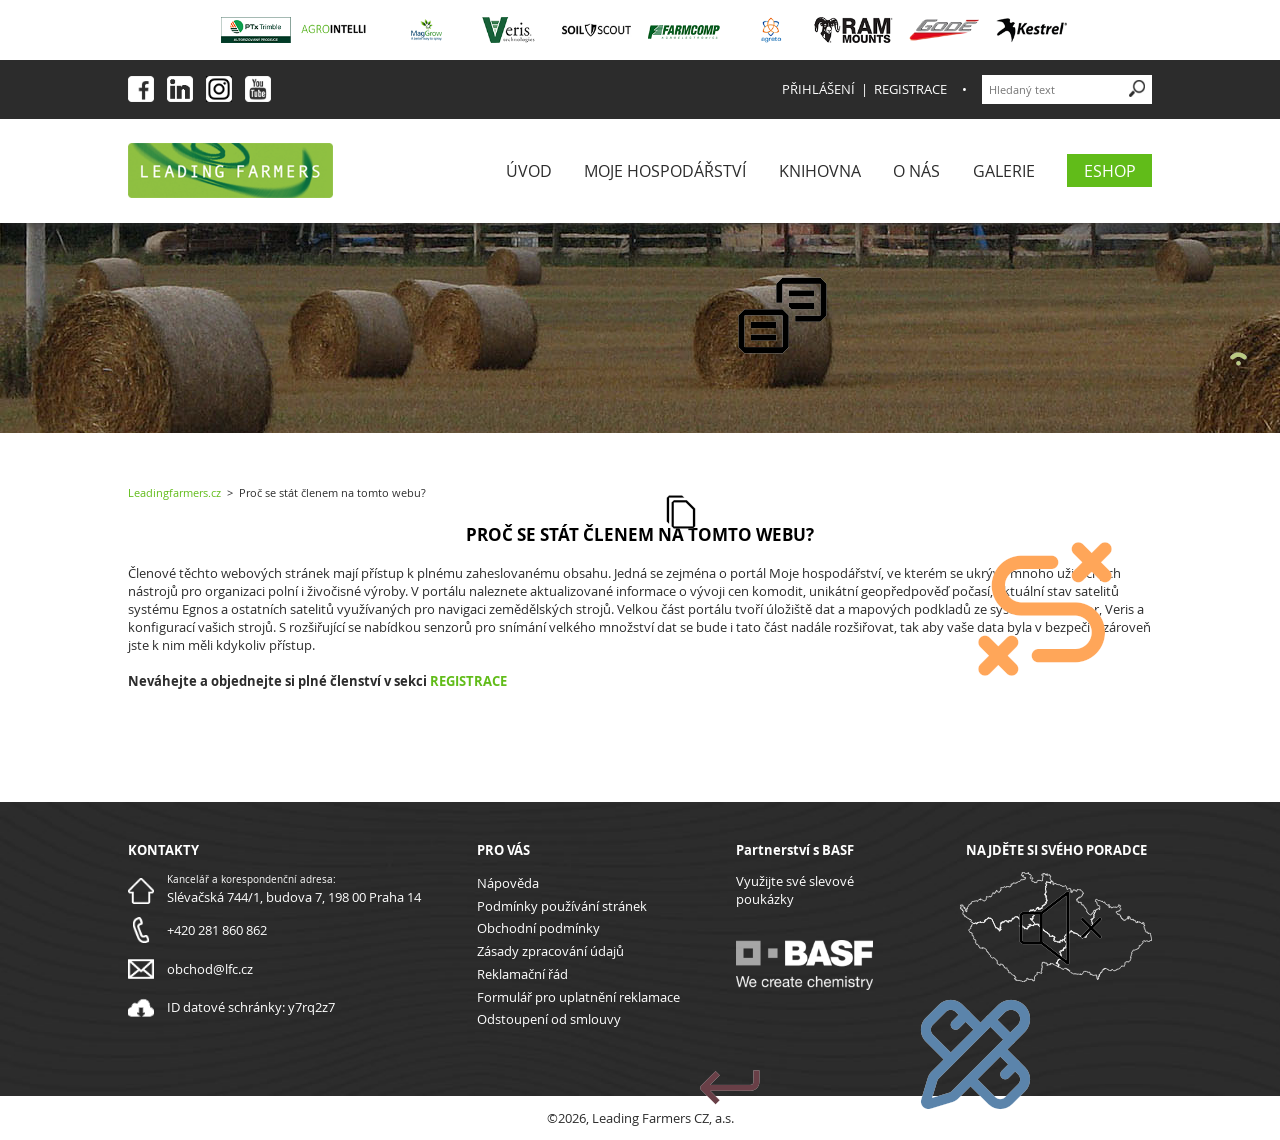  I want to click on indicates an enumeration type in code, so click(782, 315).